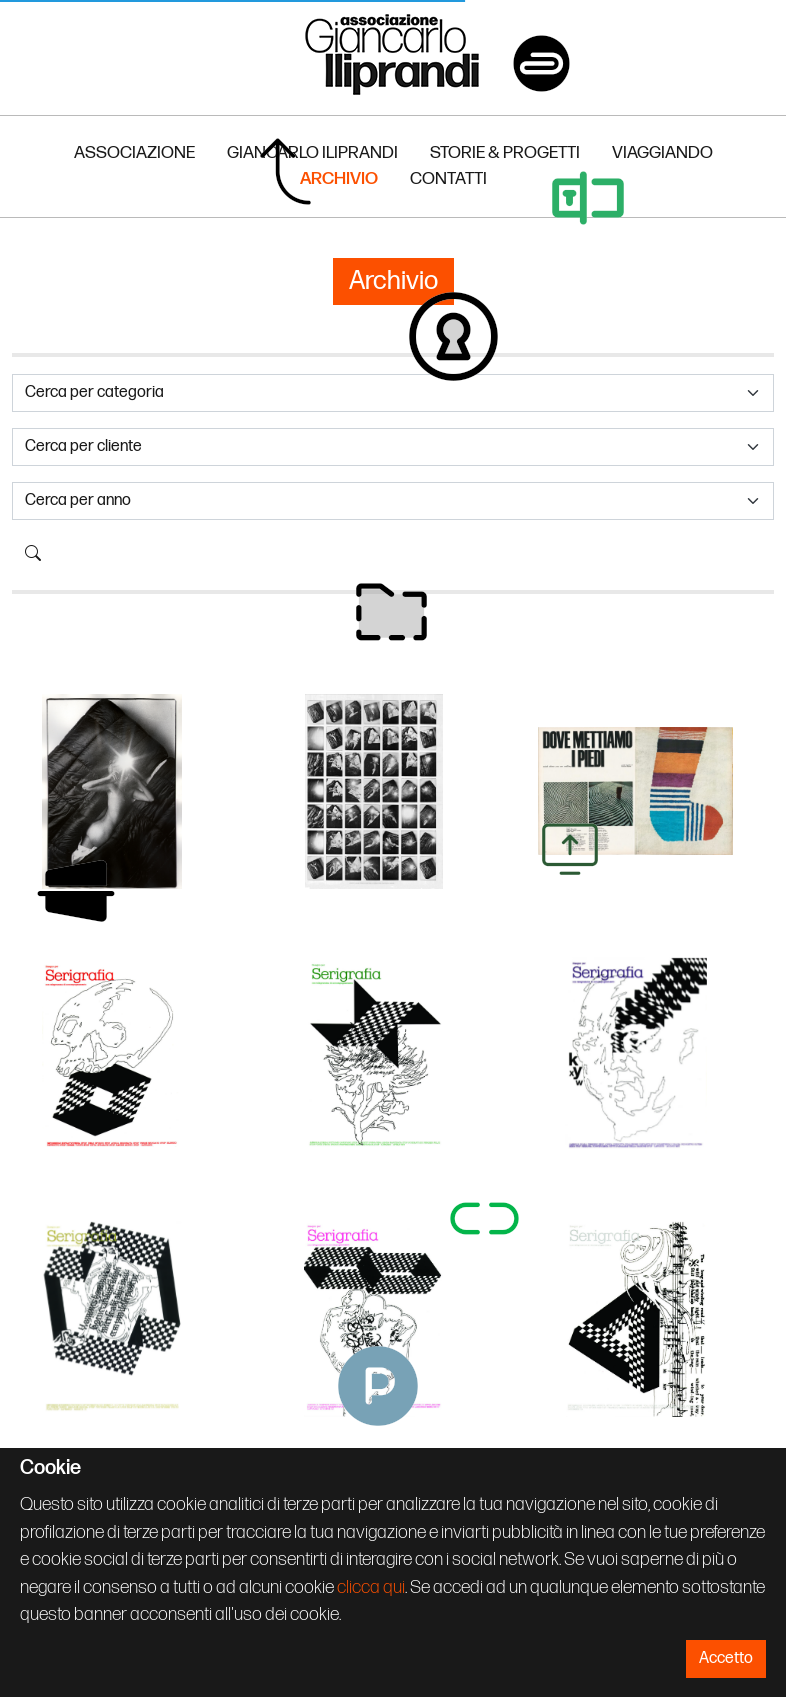 This screenshot has height=1697, width=786. I want to click on indicates parking availability or location, so click(378, 1386).